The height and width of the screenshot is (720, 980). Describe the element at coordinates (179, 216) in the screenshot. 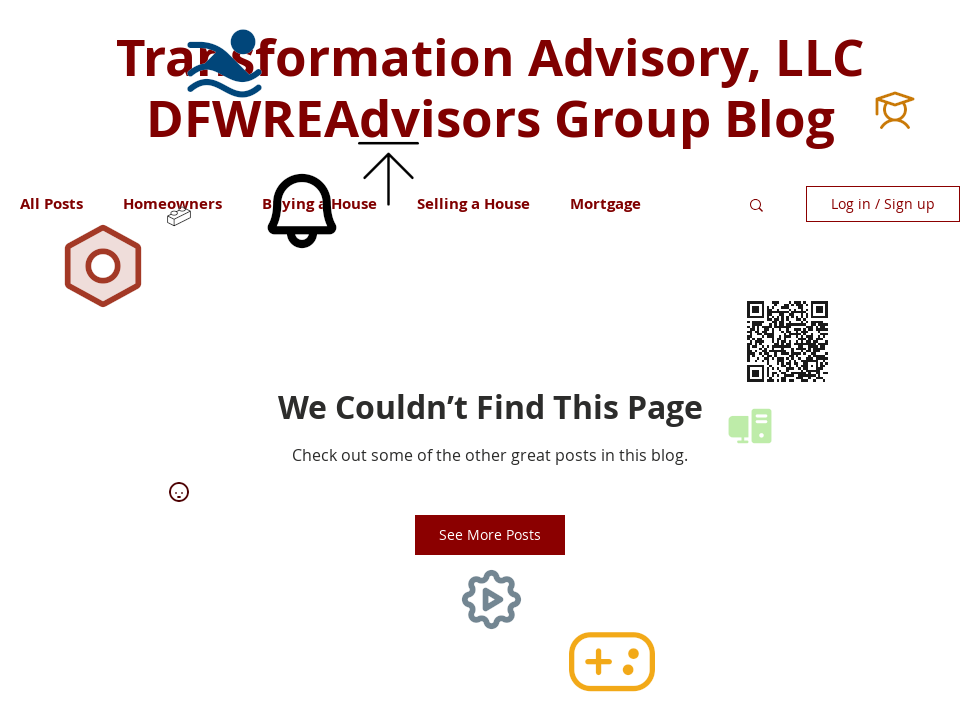

I see `access building blocks or modular components` at that location.